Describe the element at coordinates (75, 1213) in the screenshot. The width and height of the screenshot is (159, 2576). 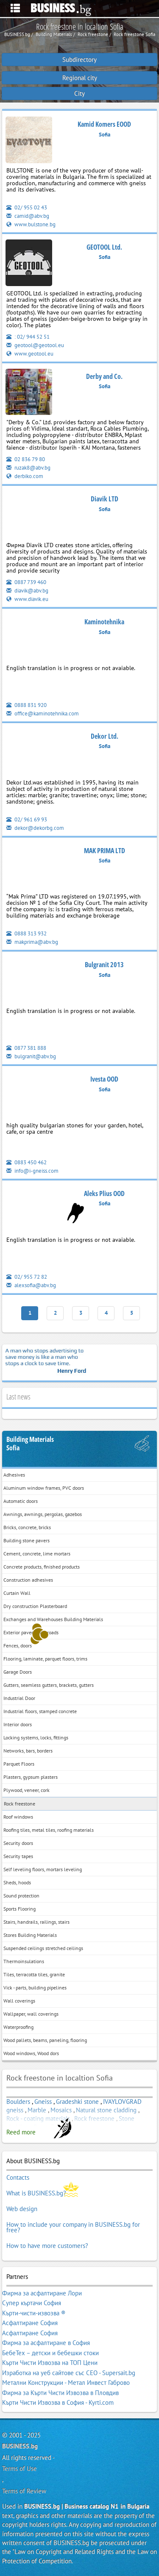
I see `access dental health information` at that location.